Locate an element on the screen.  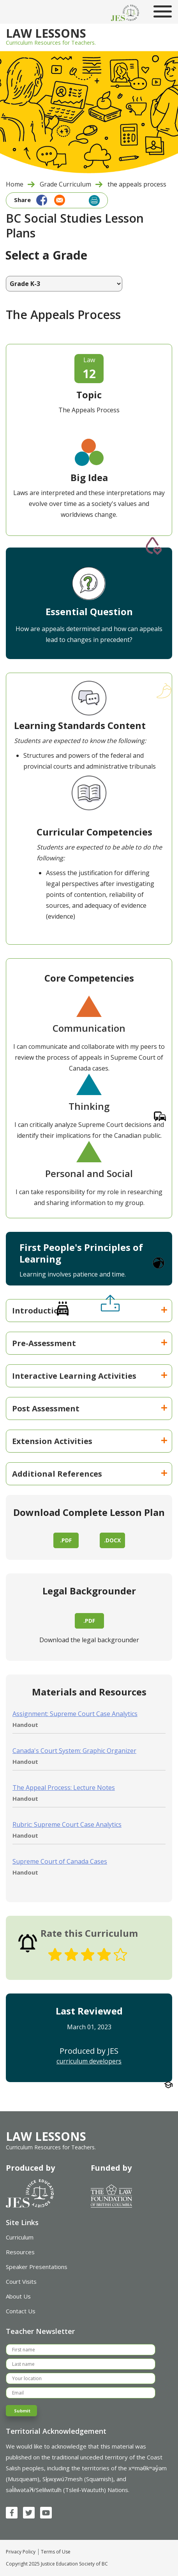
view commute options and routes is located at coordinates (160, 1116).